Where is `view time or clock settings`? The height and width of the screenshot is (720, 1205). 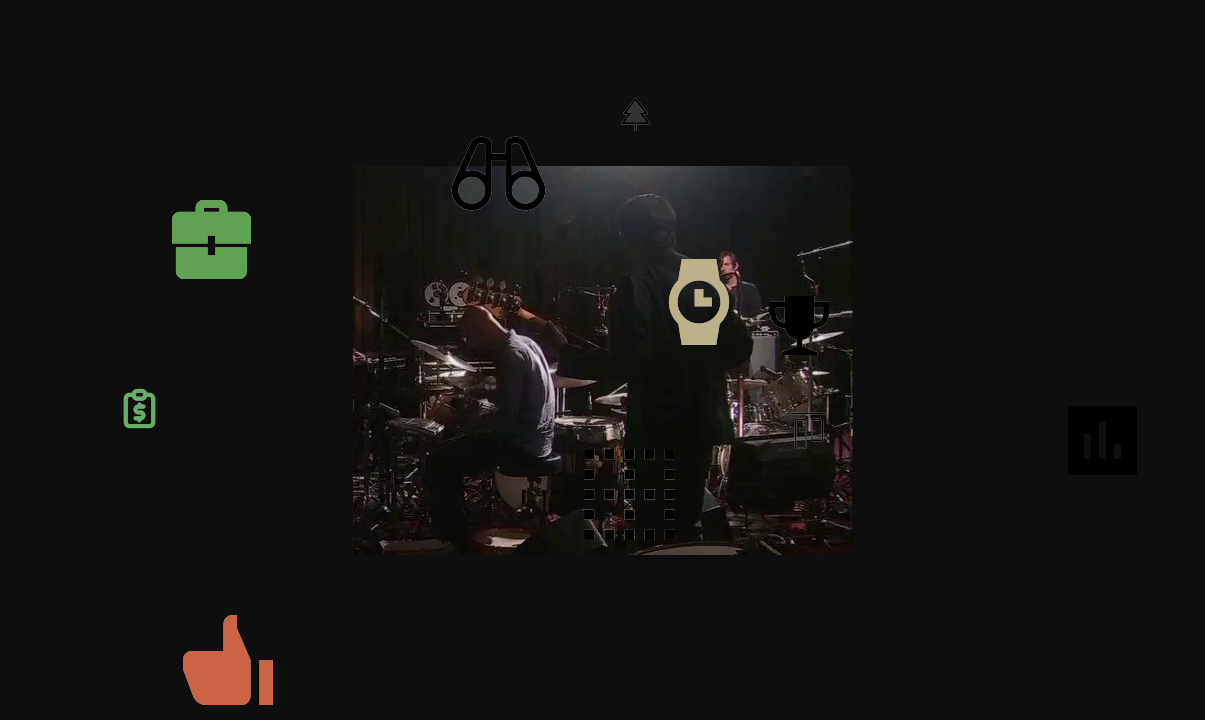
view time or clock settings is located at coordinates (699, 302).